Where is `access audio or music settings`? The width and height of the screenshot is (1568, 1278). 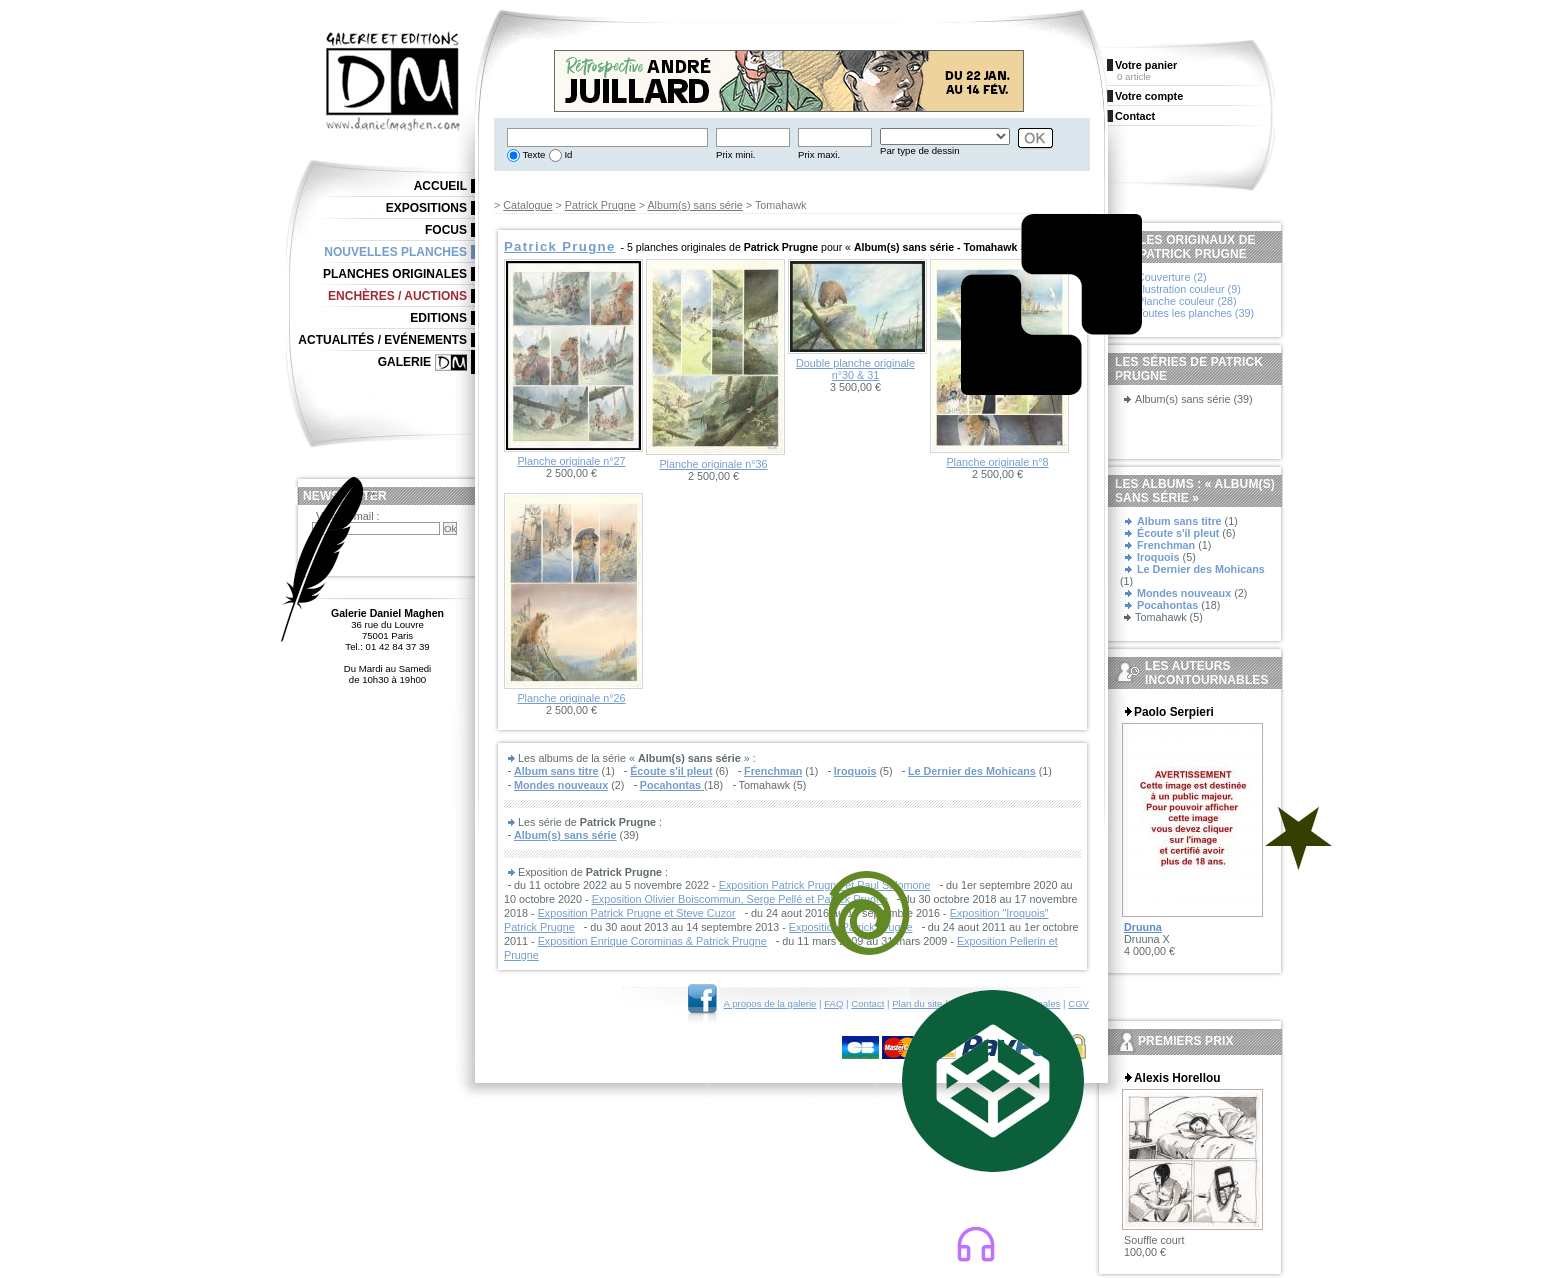
access audio or music settings is located at coordinates (976, 1245).